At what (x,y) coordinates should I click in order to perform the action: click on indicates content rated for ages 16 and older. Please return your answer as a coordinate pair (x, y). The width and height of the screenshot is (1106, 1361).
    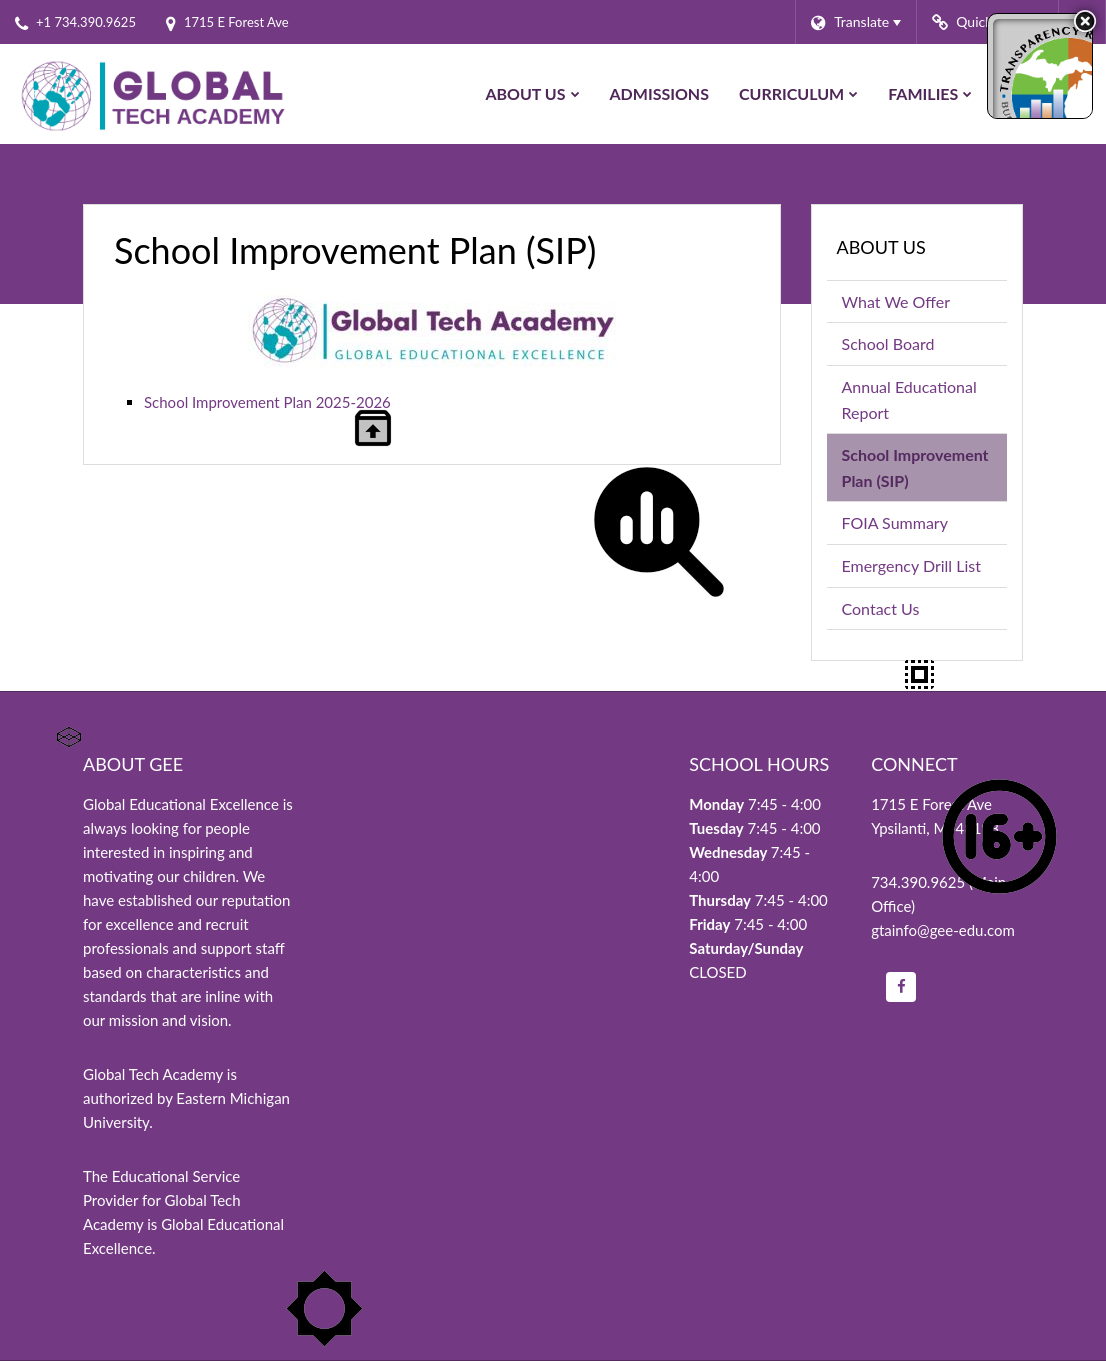
    Looking at the image, I should click on (999, 836).